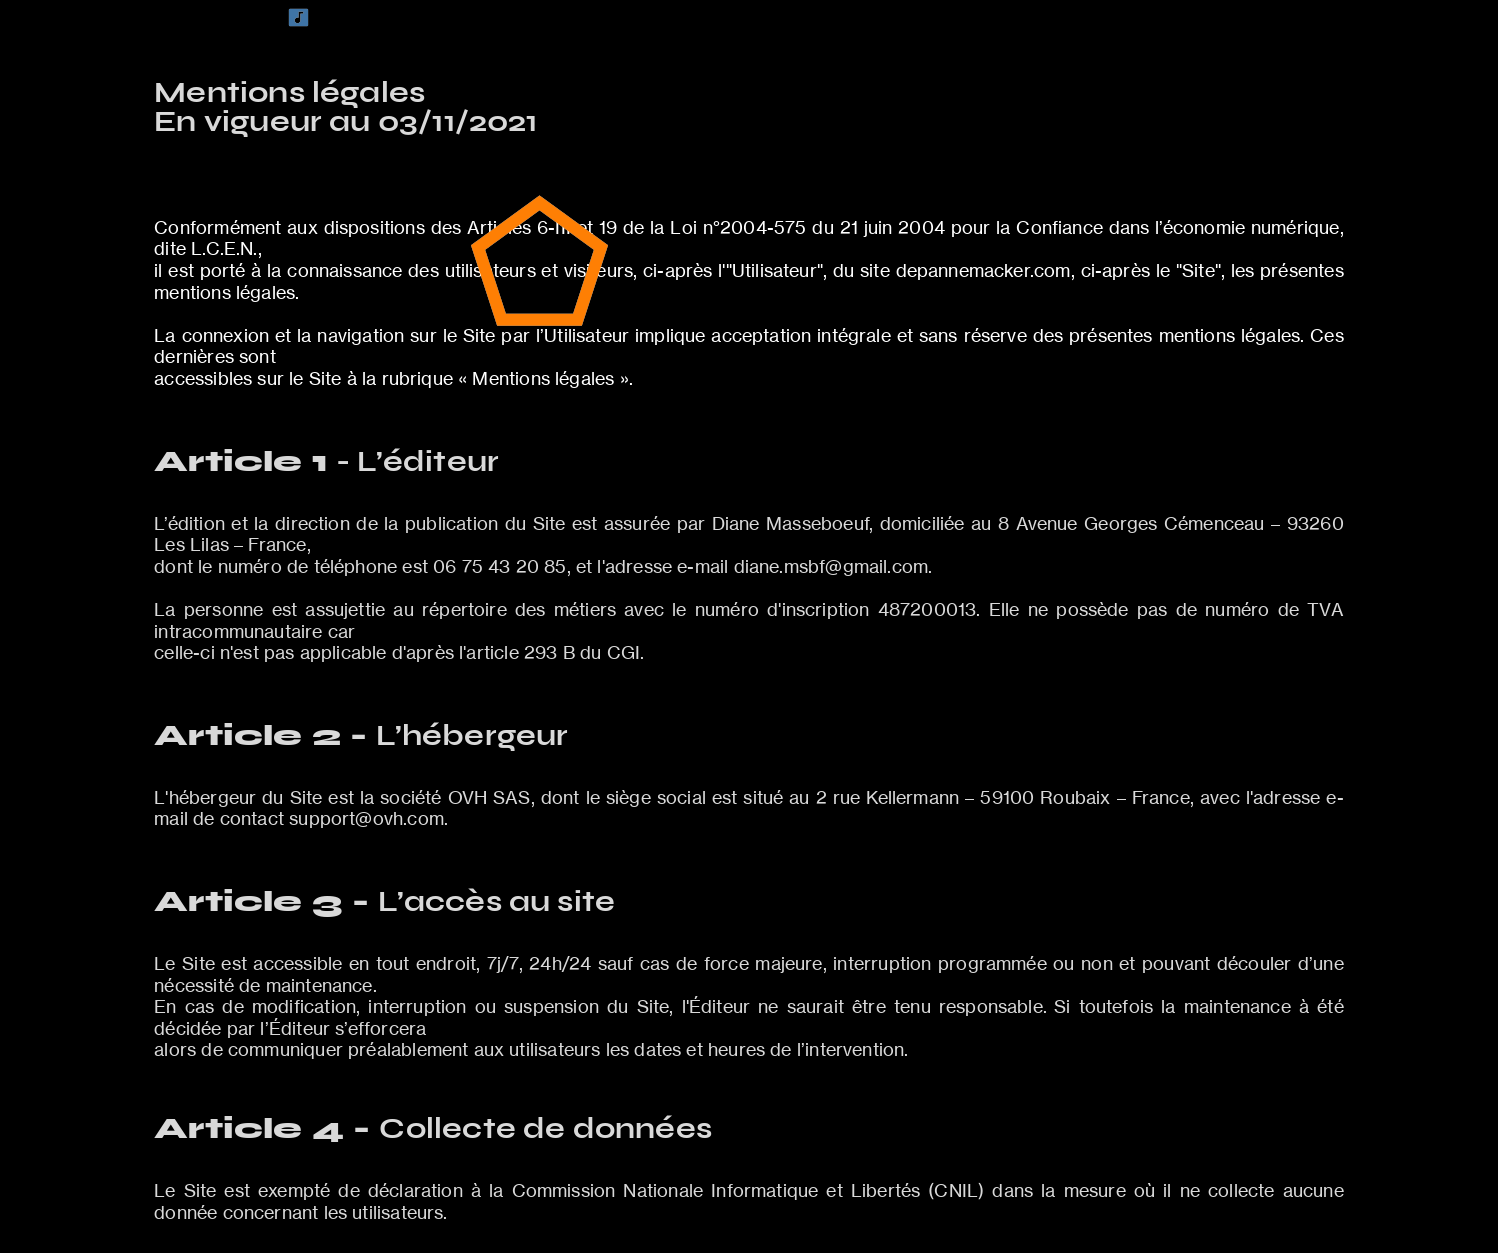 This screenshot has height=1253, width=1498. What do you see at coordinates (539, 267) in the screenshot?
I see `select pentagon shape tool` at bounding box center [539, 267].